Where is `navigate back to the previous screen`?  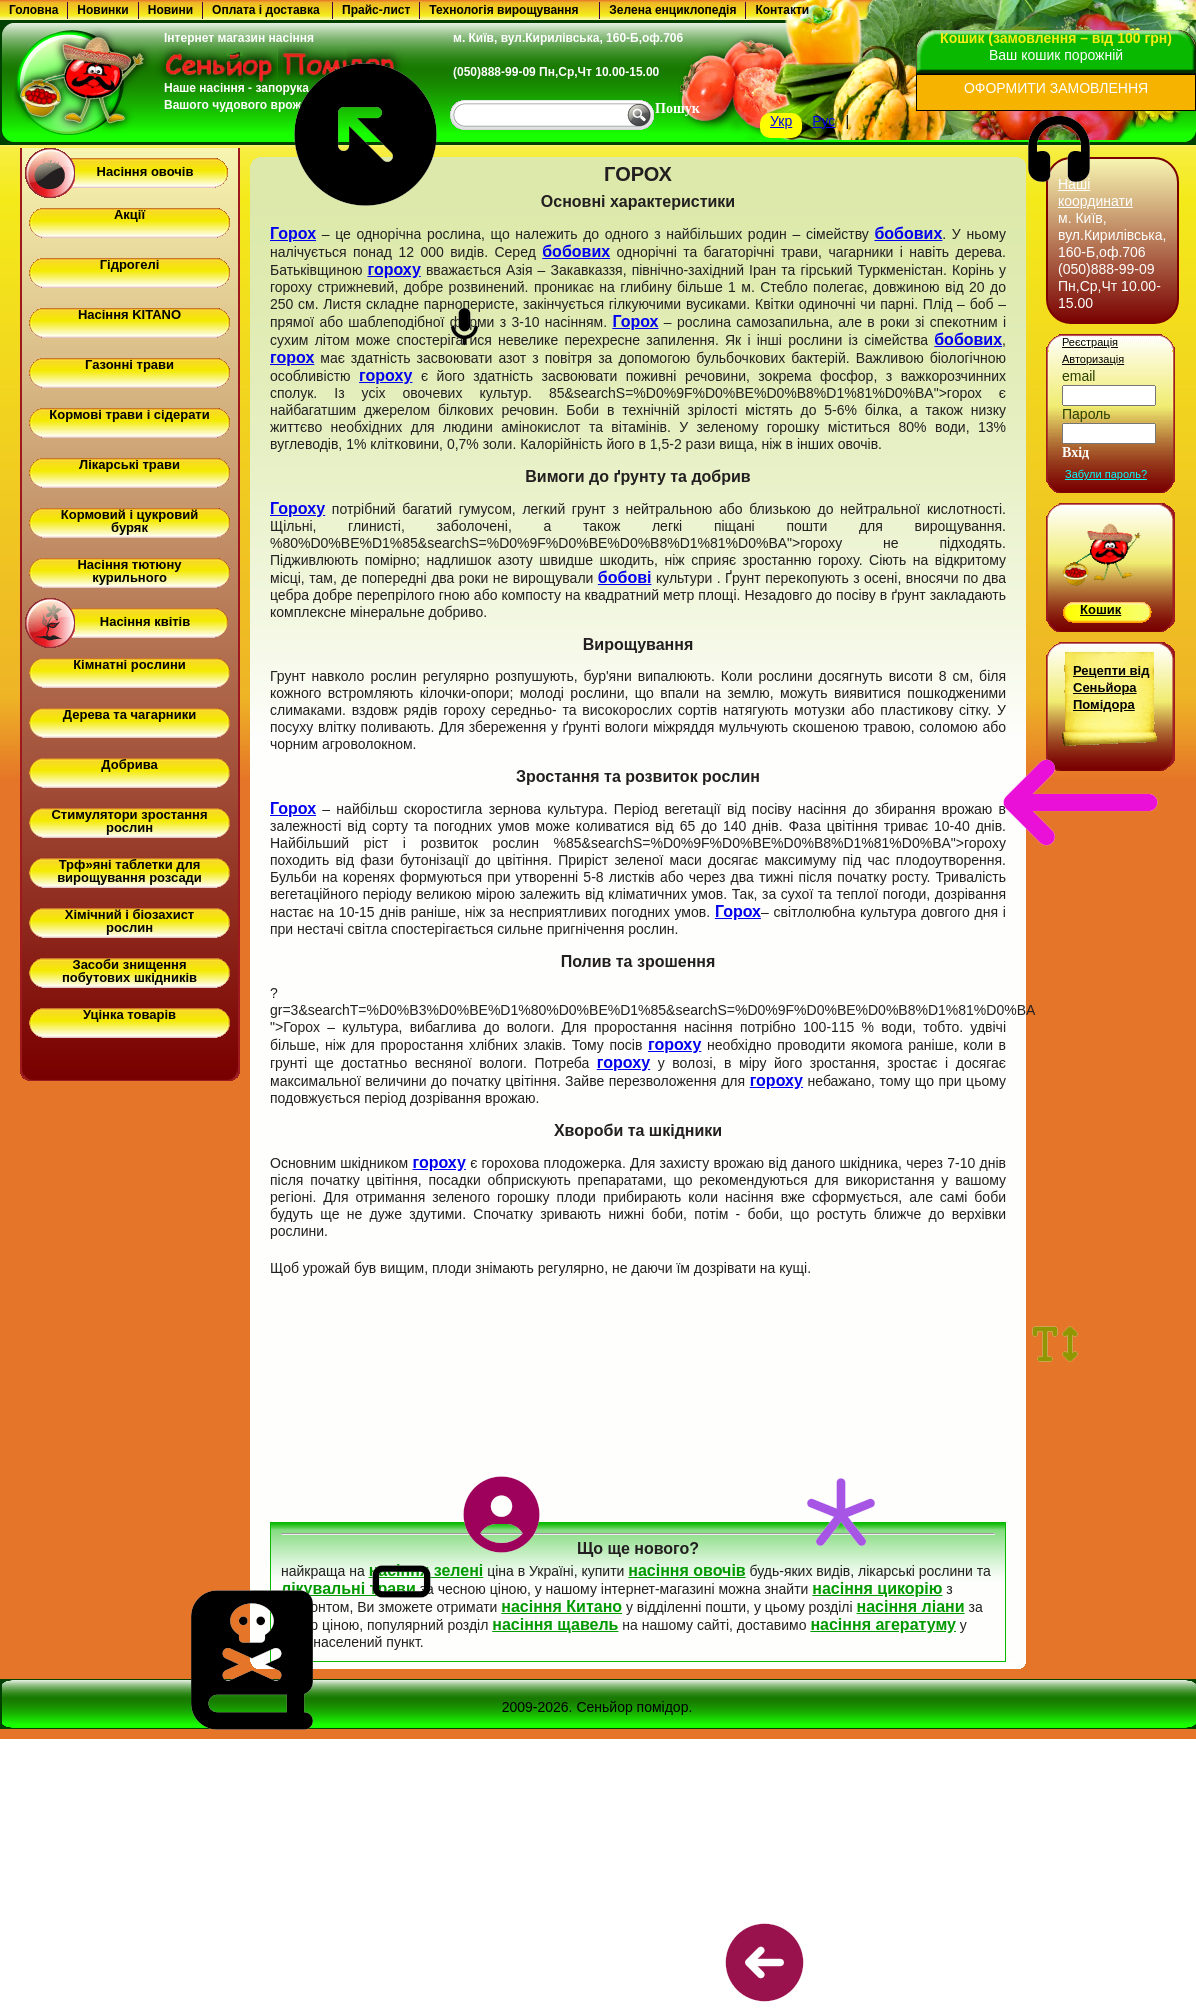 navigate back to the previous screen is located at coordinates (365, 134).